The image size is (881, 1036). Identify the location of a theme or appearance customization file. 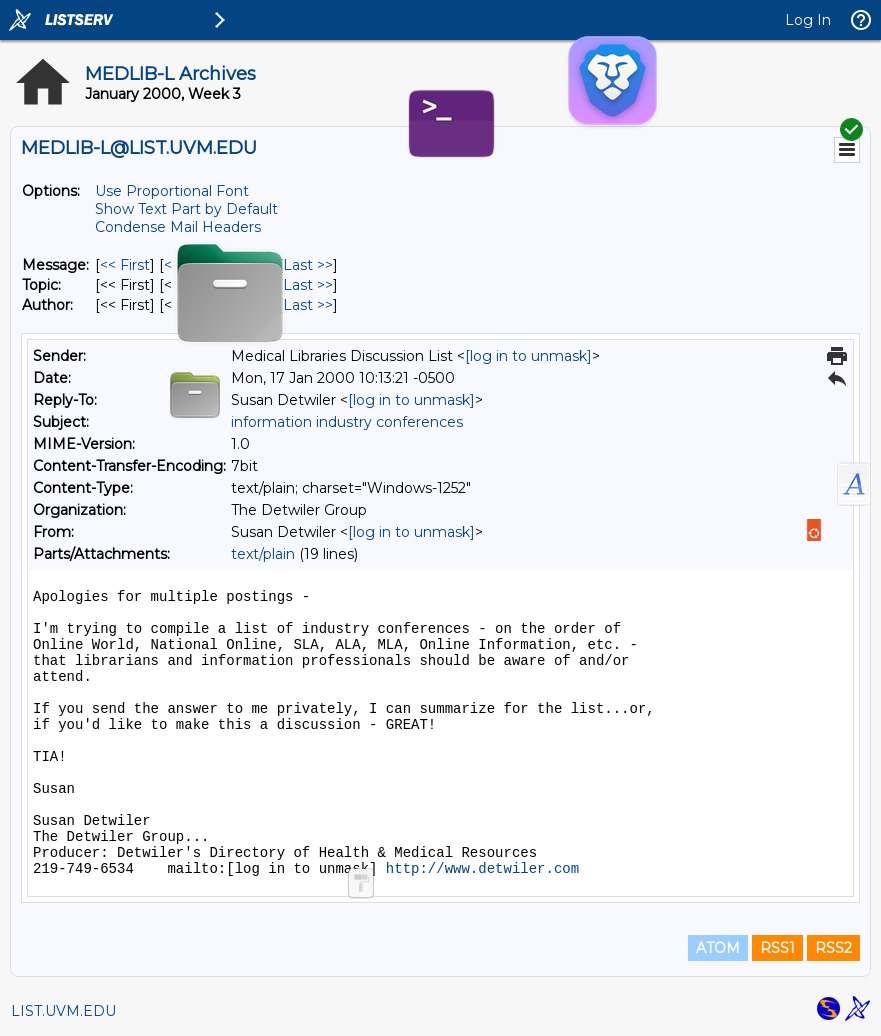
(361, 883).